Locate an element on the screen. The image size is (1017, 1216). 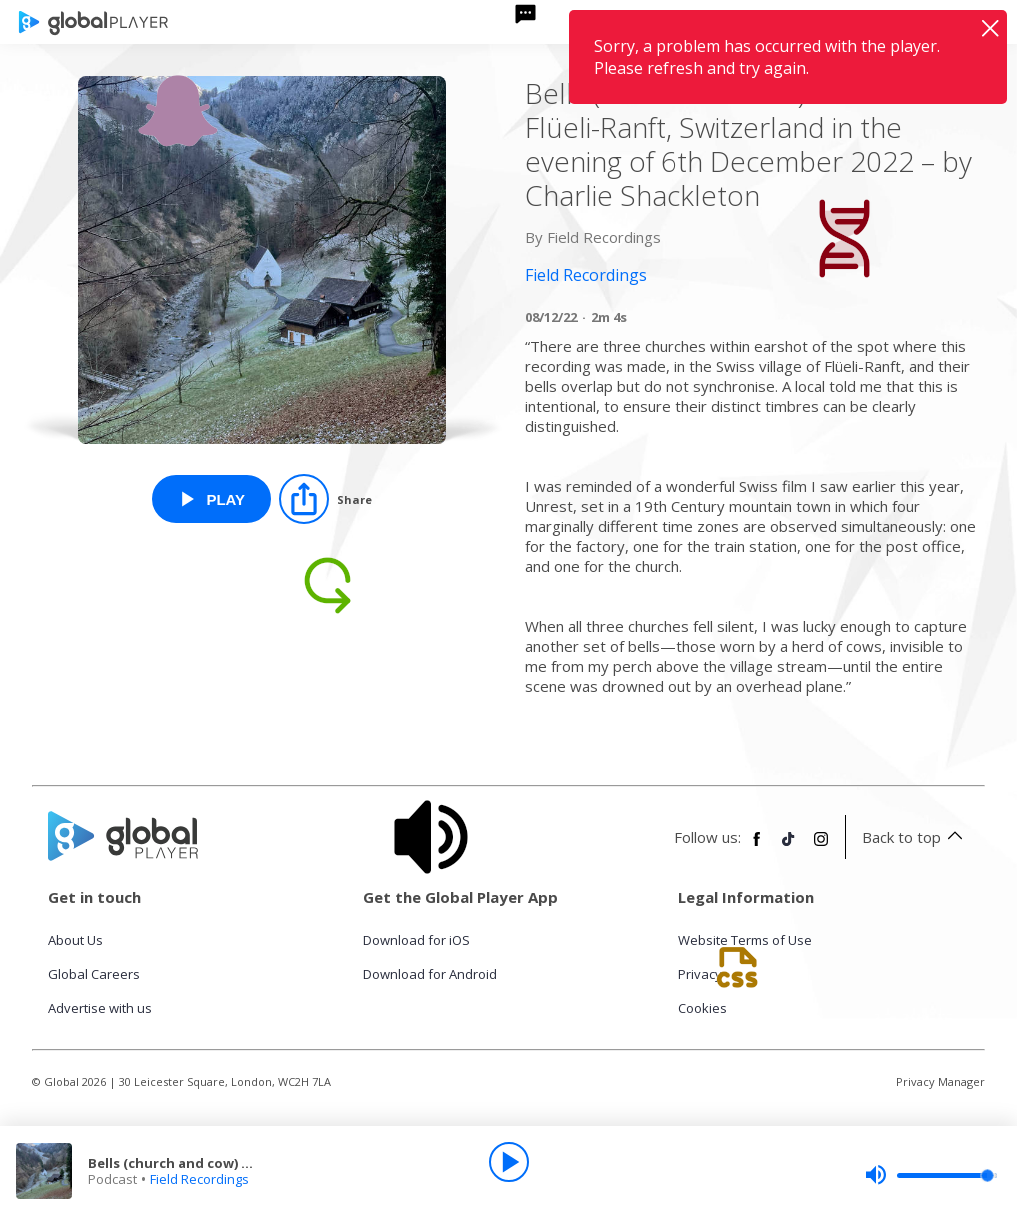
join a voice channel is located at coordinates (431, 837).